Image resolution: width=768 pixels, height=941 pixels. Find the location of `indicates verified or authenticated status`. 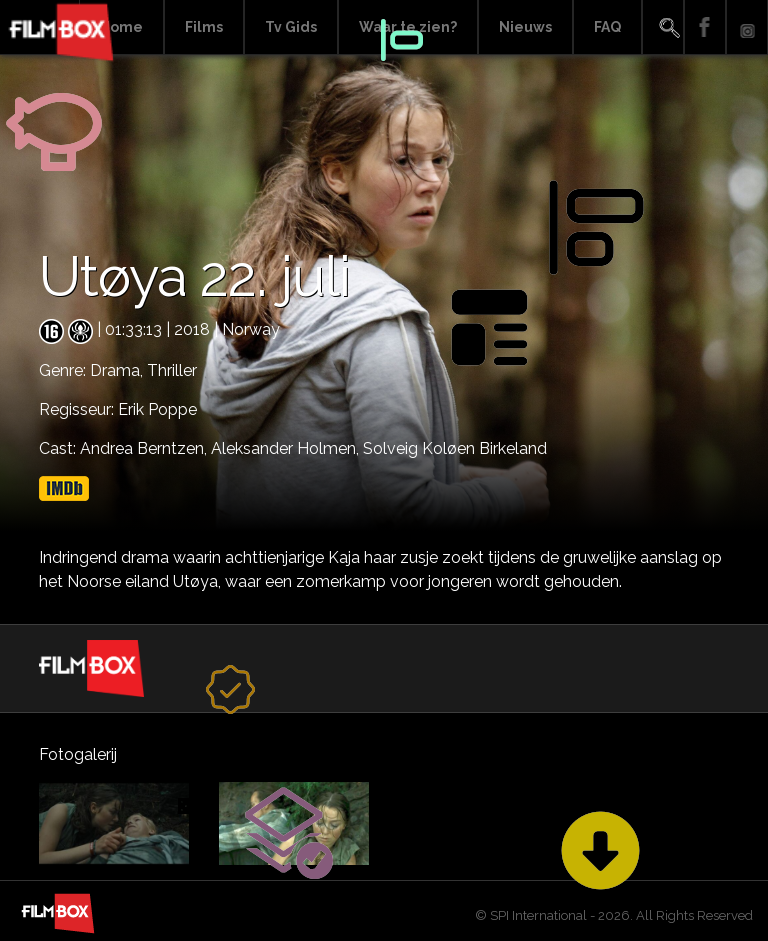

indicates verified or authenticated status is located at coordinates (230, 689).